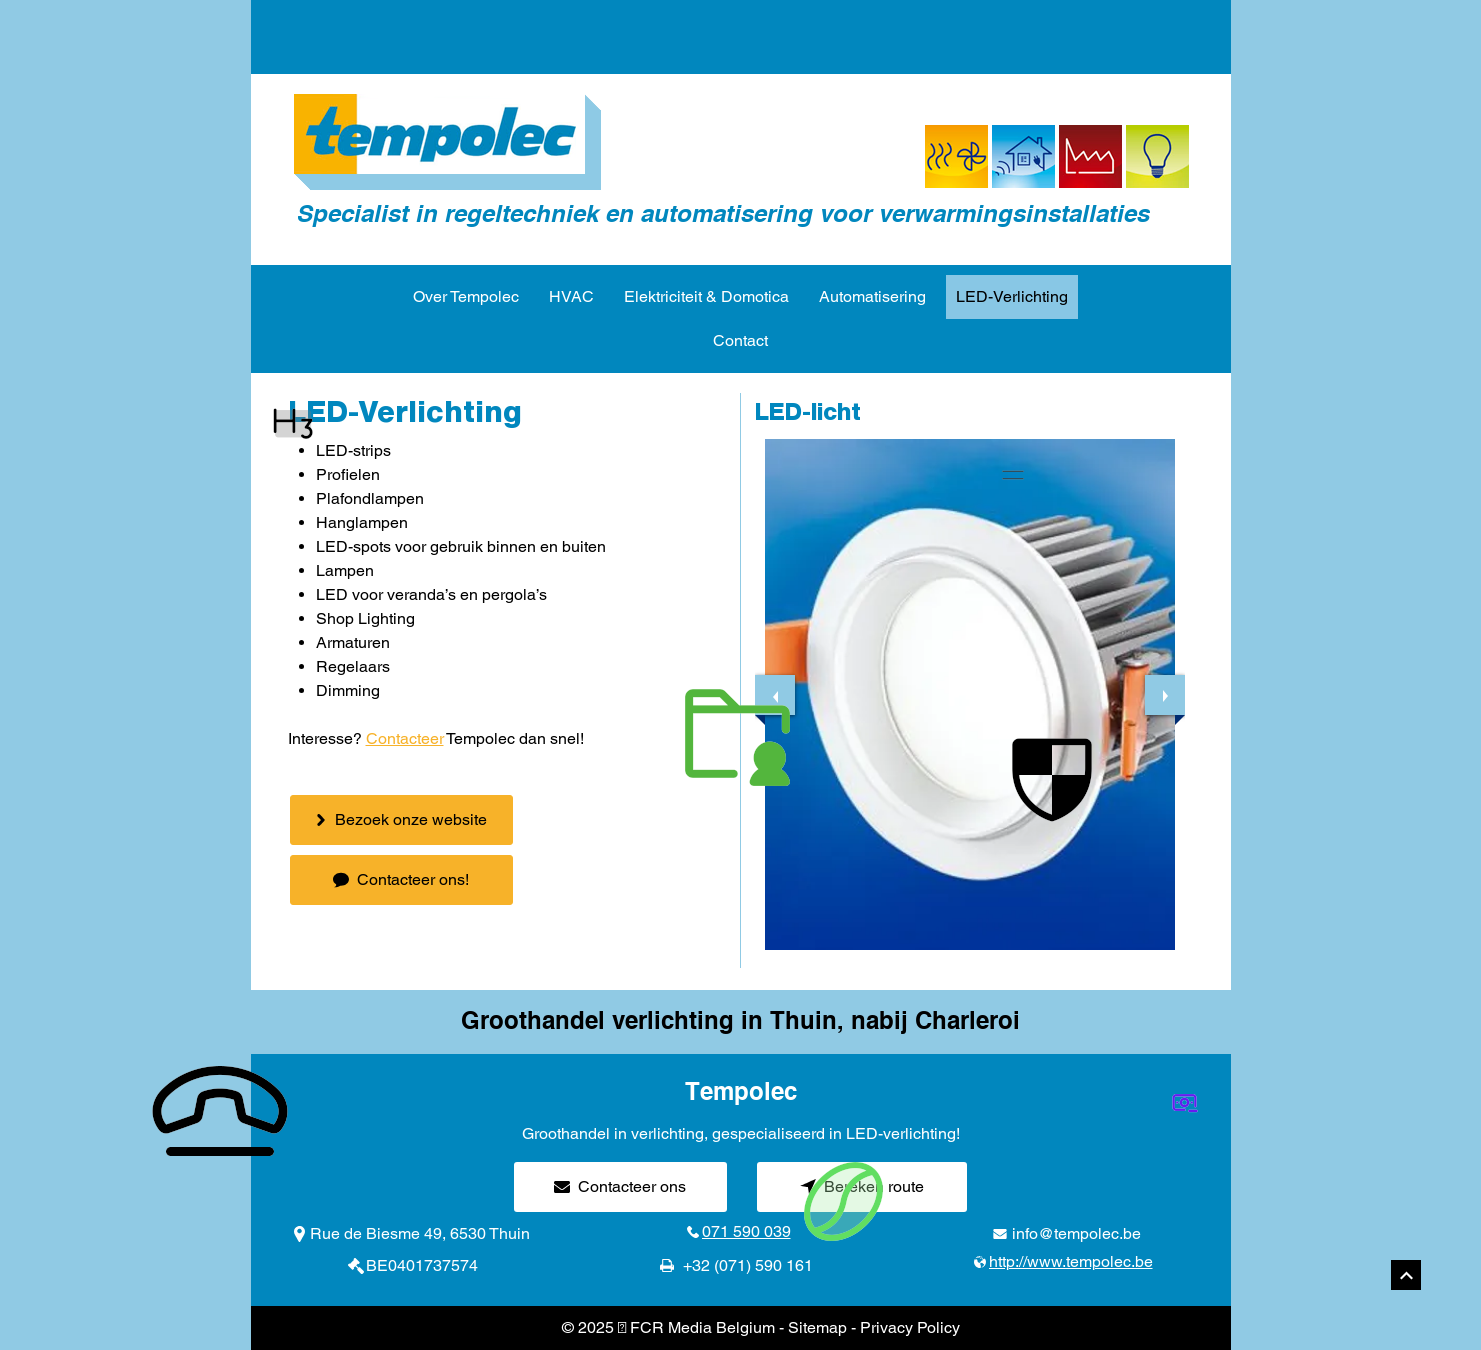  Describe the element at coordinates (291, 423) in the screenshot. I see `format text as heading level 3` at that location.